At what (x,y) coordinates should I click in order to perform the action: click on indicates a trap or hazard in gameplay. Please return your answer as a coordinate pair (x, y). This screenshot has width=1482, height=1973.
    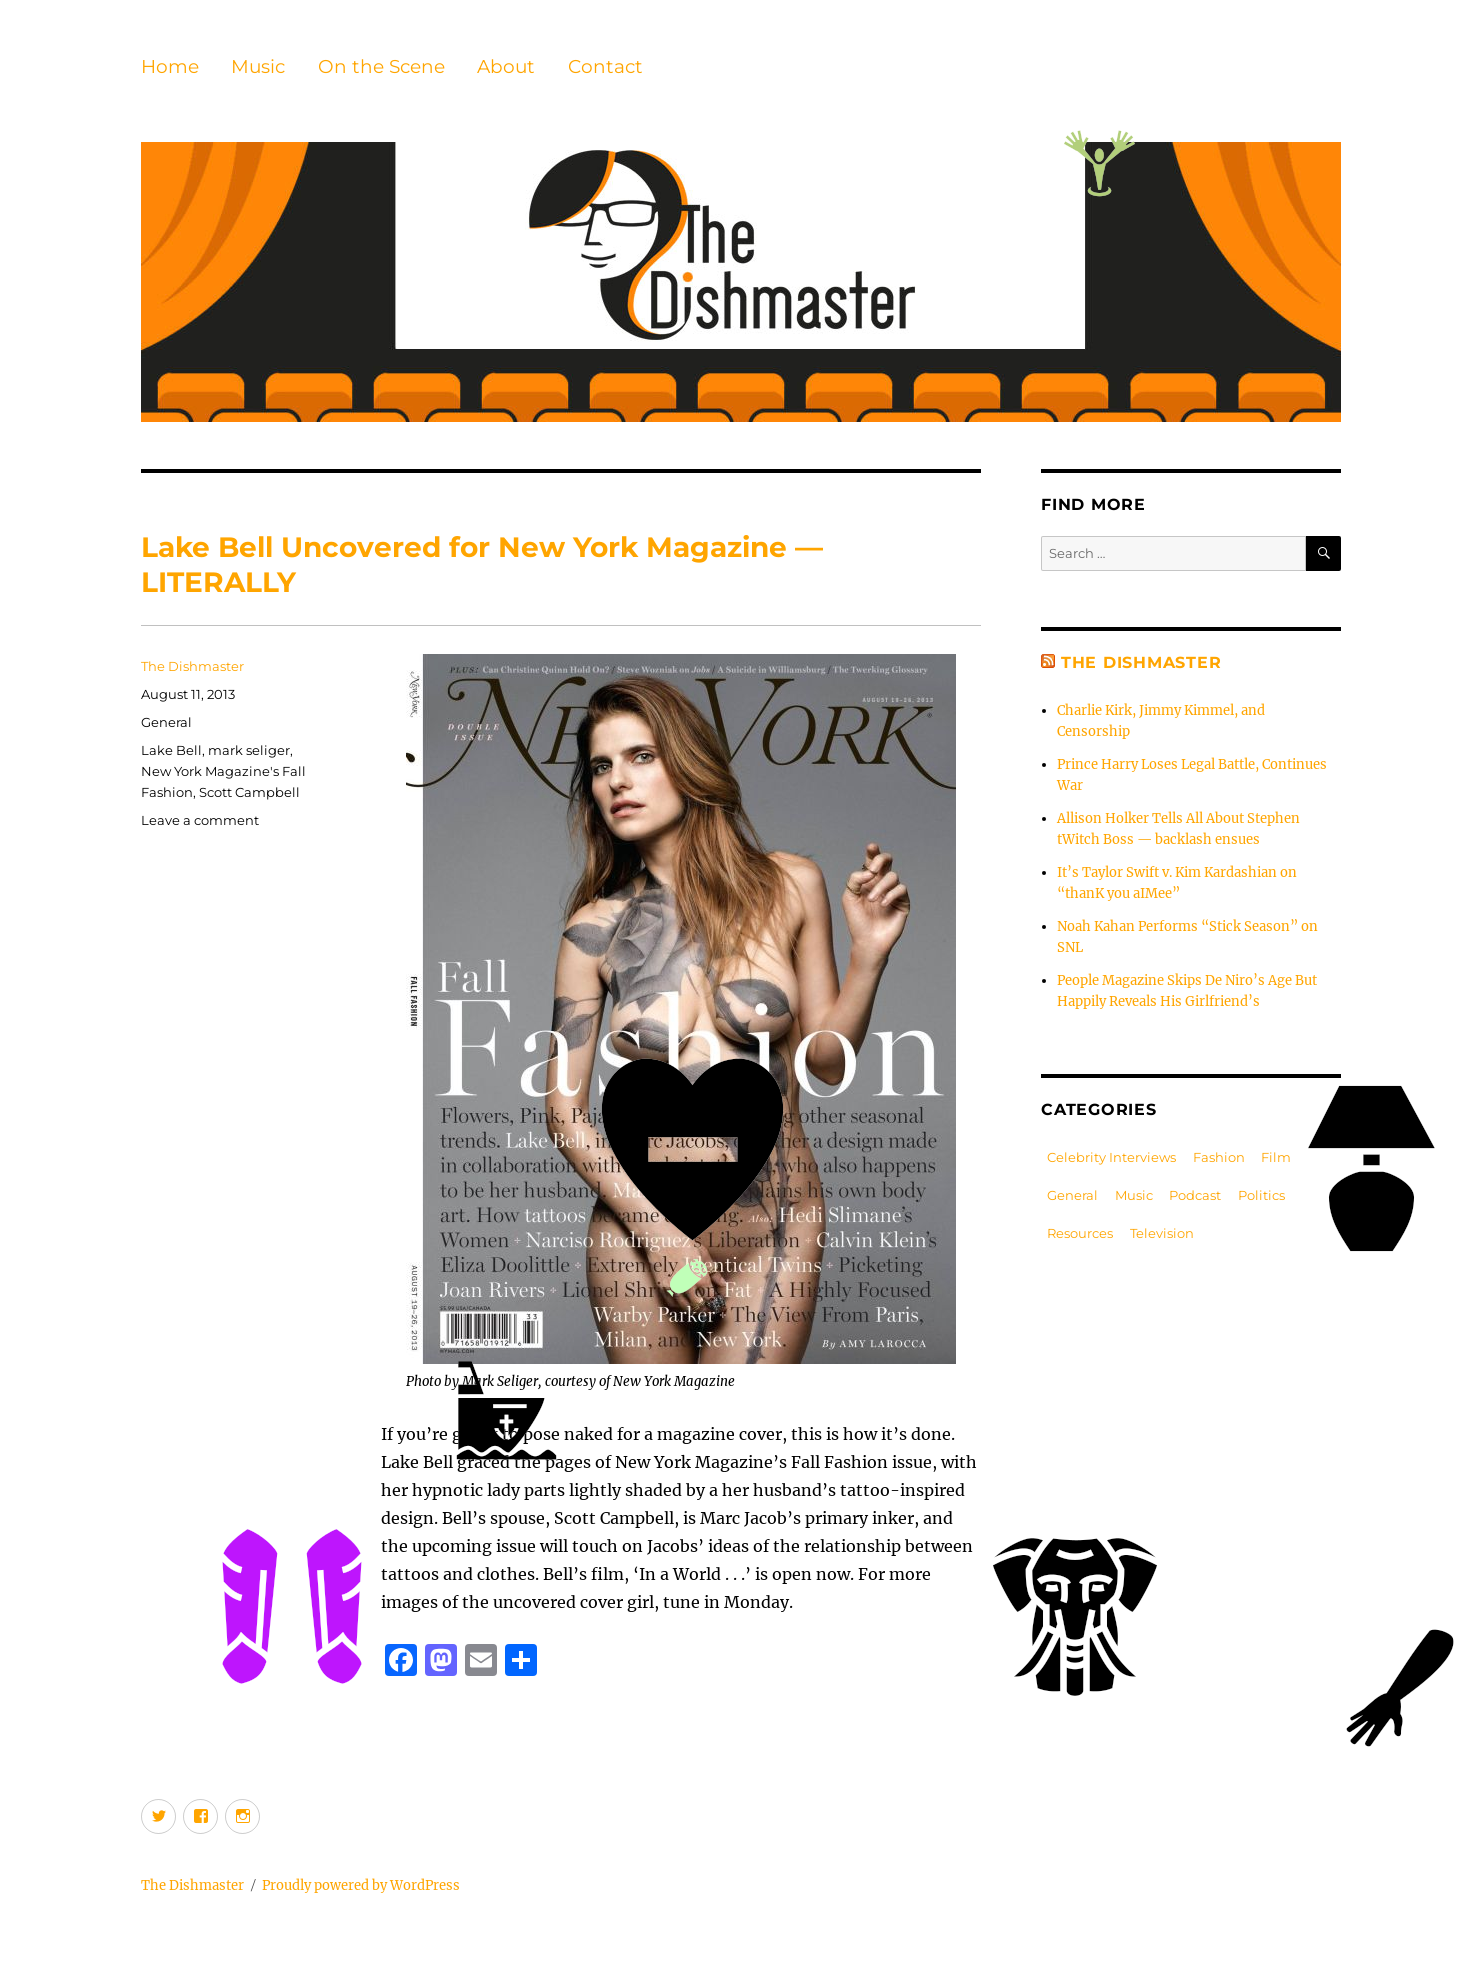
    Looking at the image, I should click on (1099, 161).